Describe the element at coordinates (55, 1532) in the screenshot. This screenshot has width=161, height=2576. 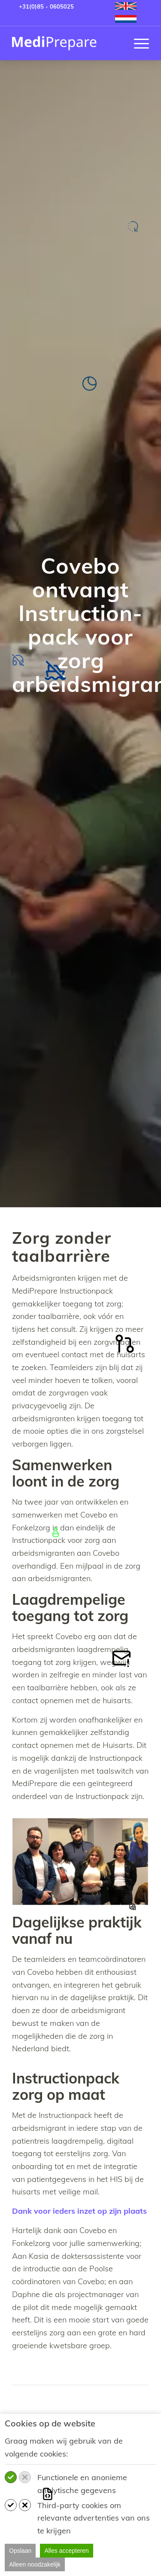
I see `access lab or experiment features` at that location.